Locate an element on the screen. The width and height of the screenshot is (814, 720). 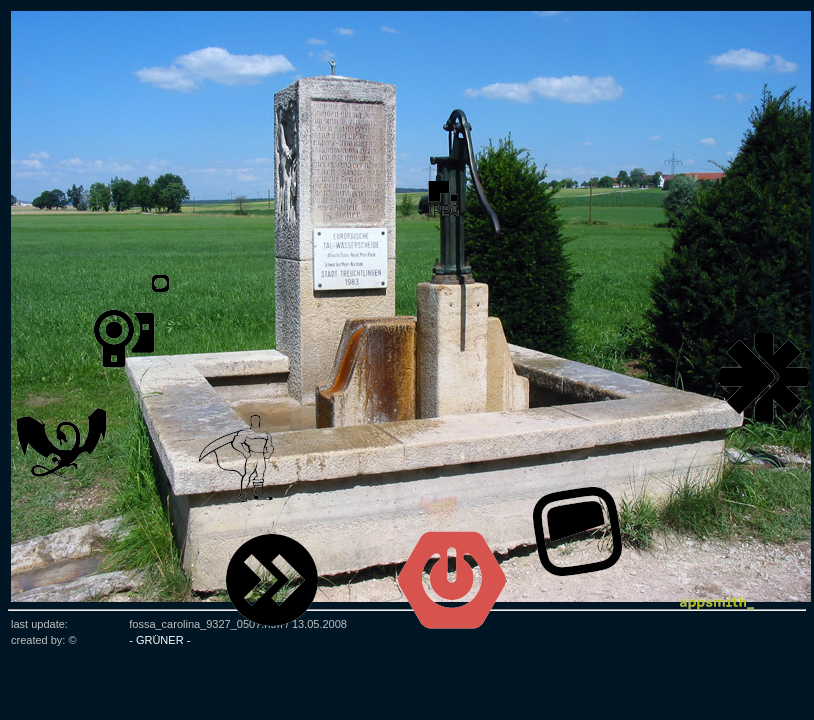
esbuild JavaScript bundler logo is located at coordinates (272, 580).